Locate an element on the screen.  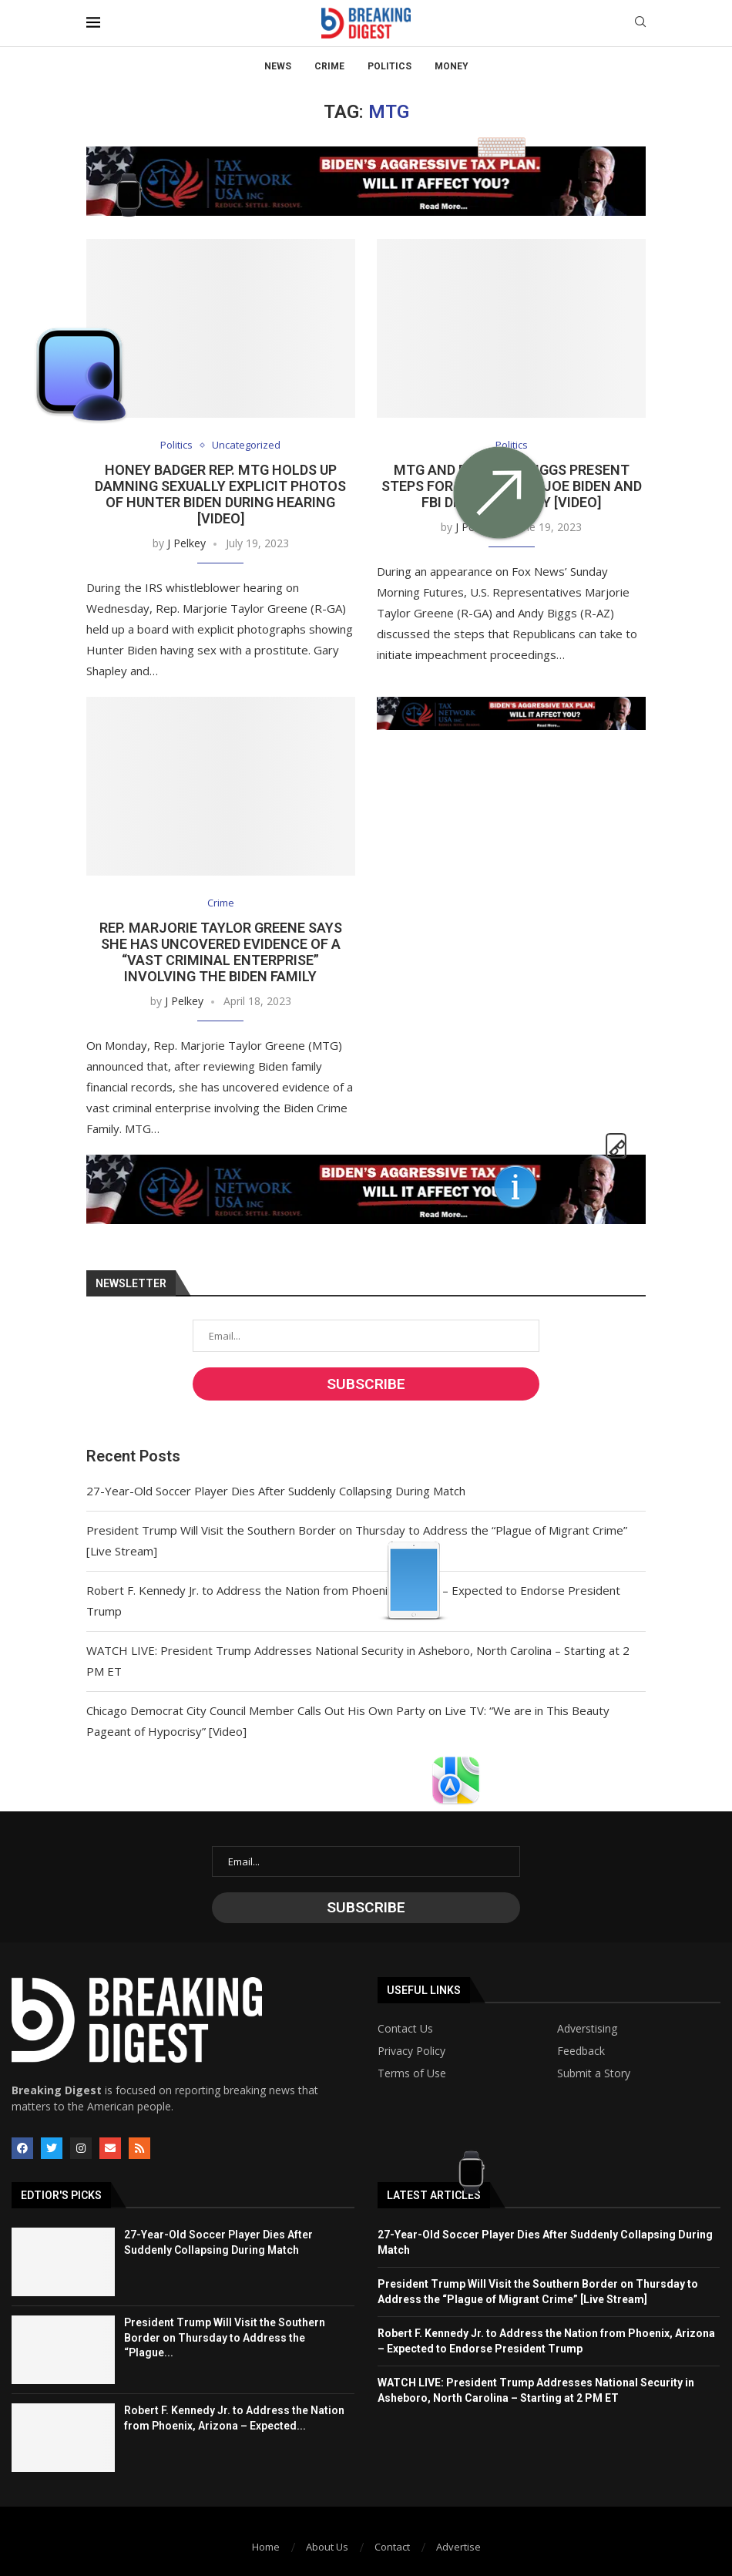
open apple maps application is located at coordinates (455, 1780).